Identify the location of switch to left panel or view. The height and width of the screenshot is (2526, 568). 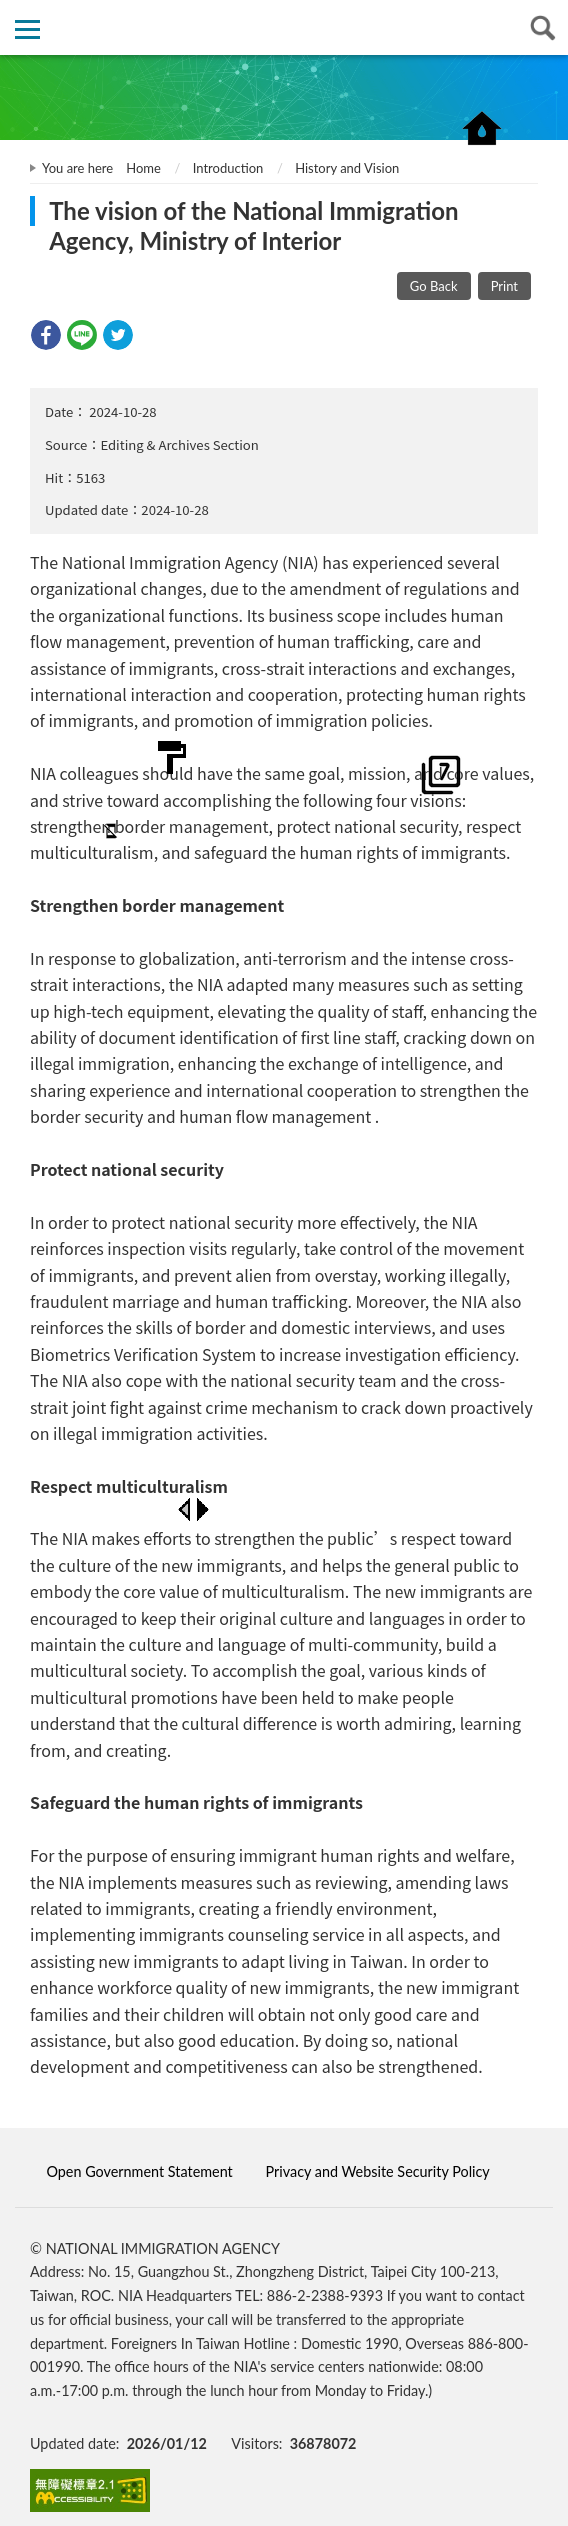
(193, 1509).